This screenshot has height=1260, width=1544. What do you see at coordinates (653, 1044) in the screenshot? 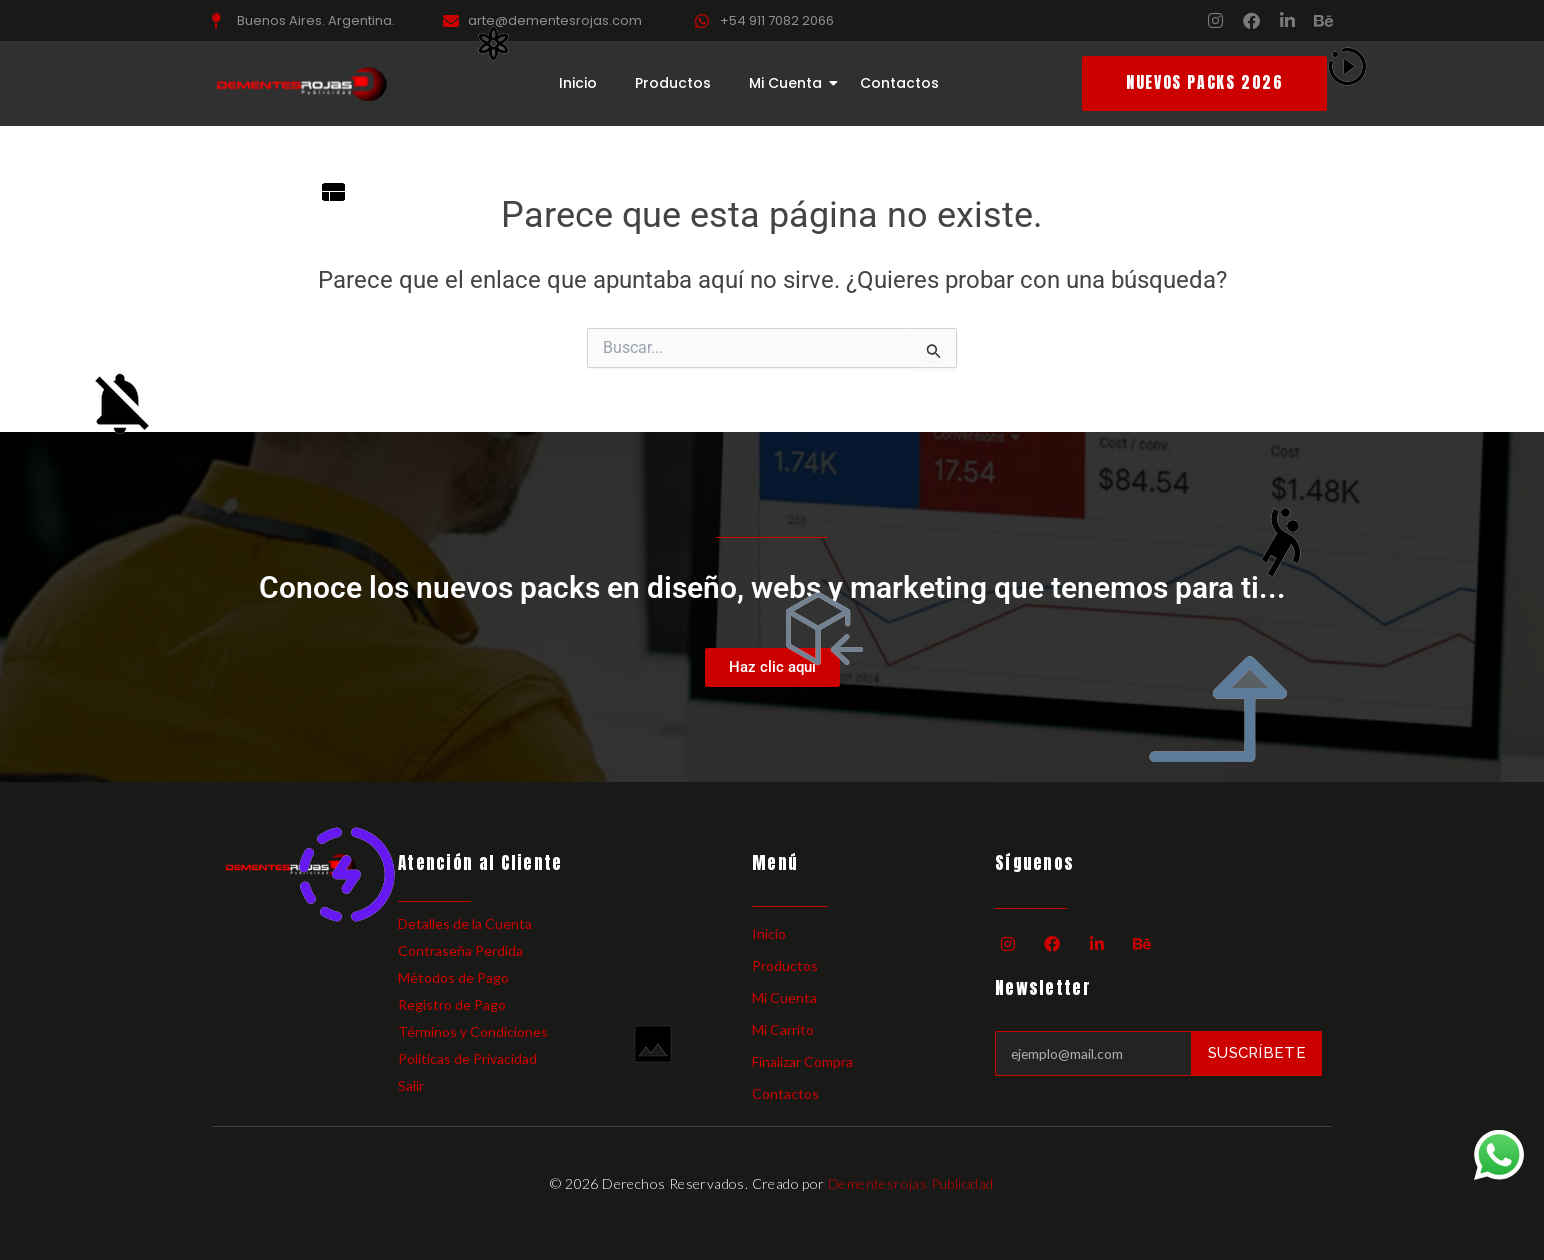
I see `insert an image into a document or post` at bounding box center [653, 1044].